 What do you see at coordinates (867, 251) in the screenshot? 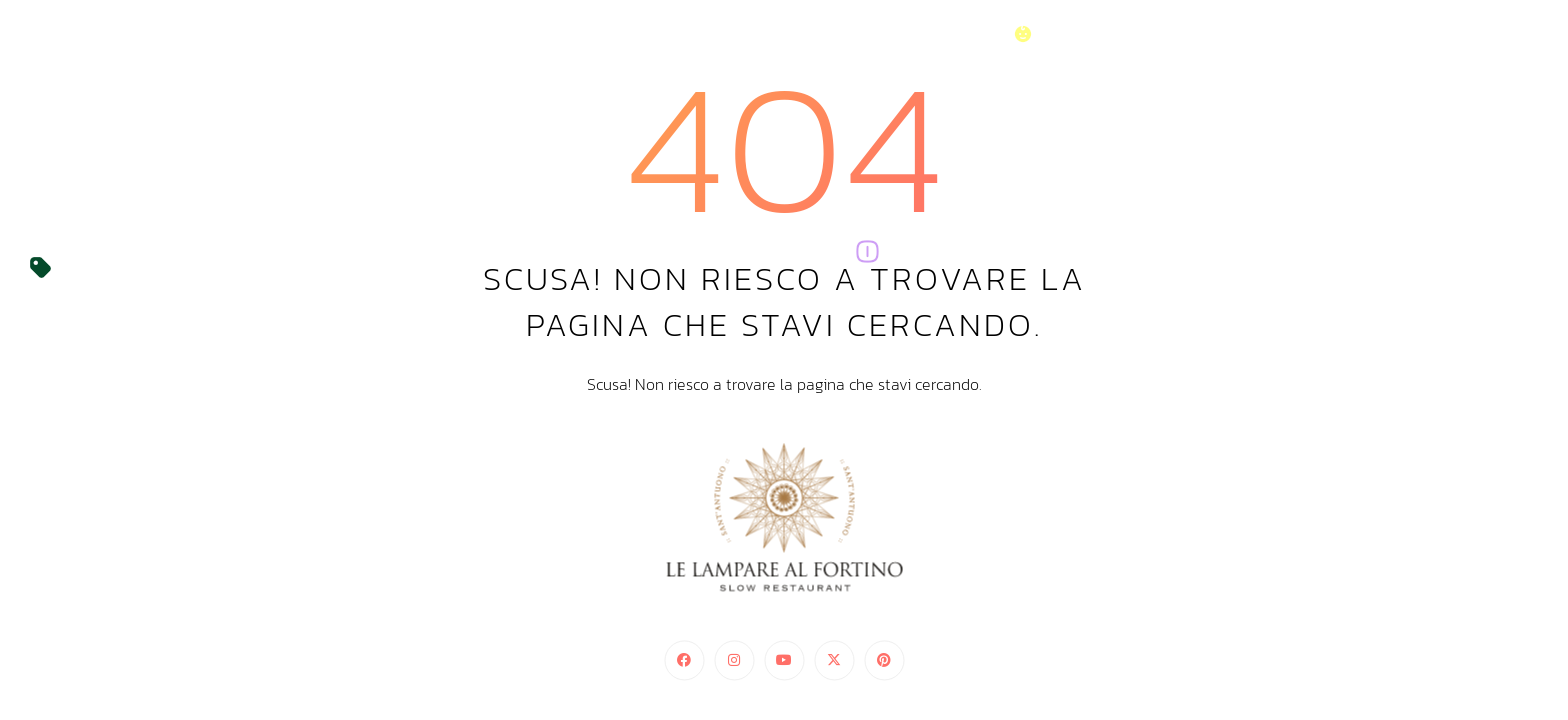
I see `view more information or details` at bounding box center [867, 251].